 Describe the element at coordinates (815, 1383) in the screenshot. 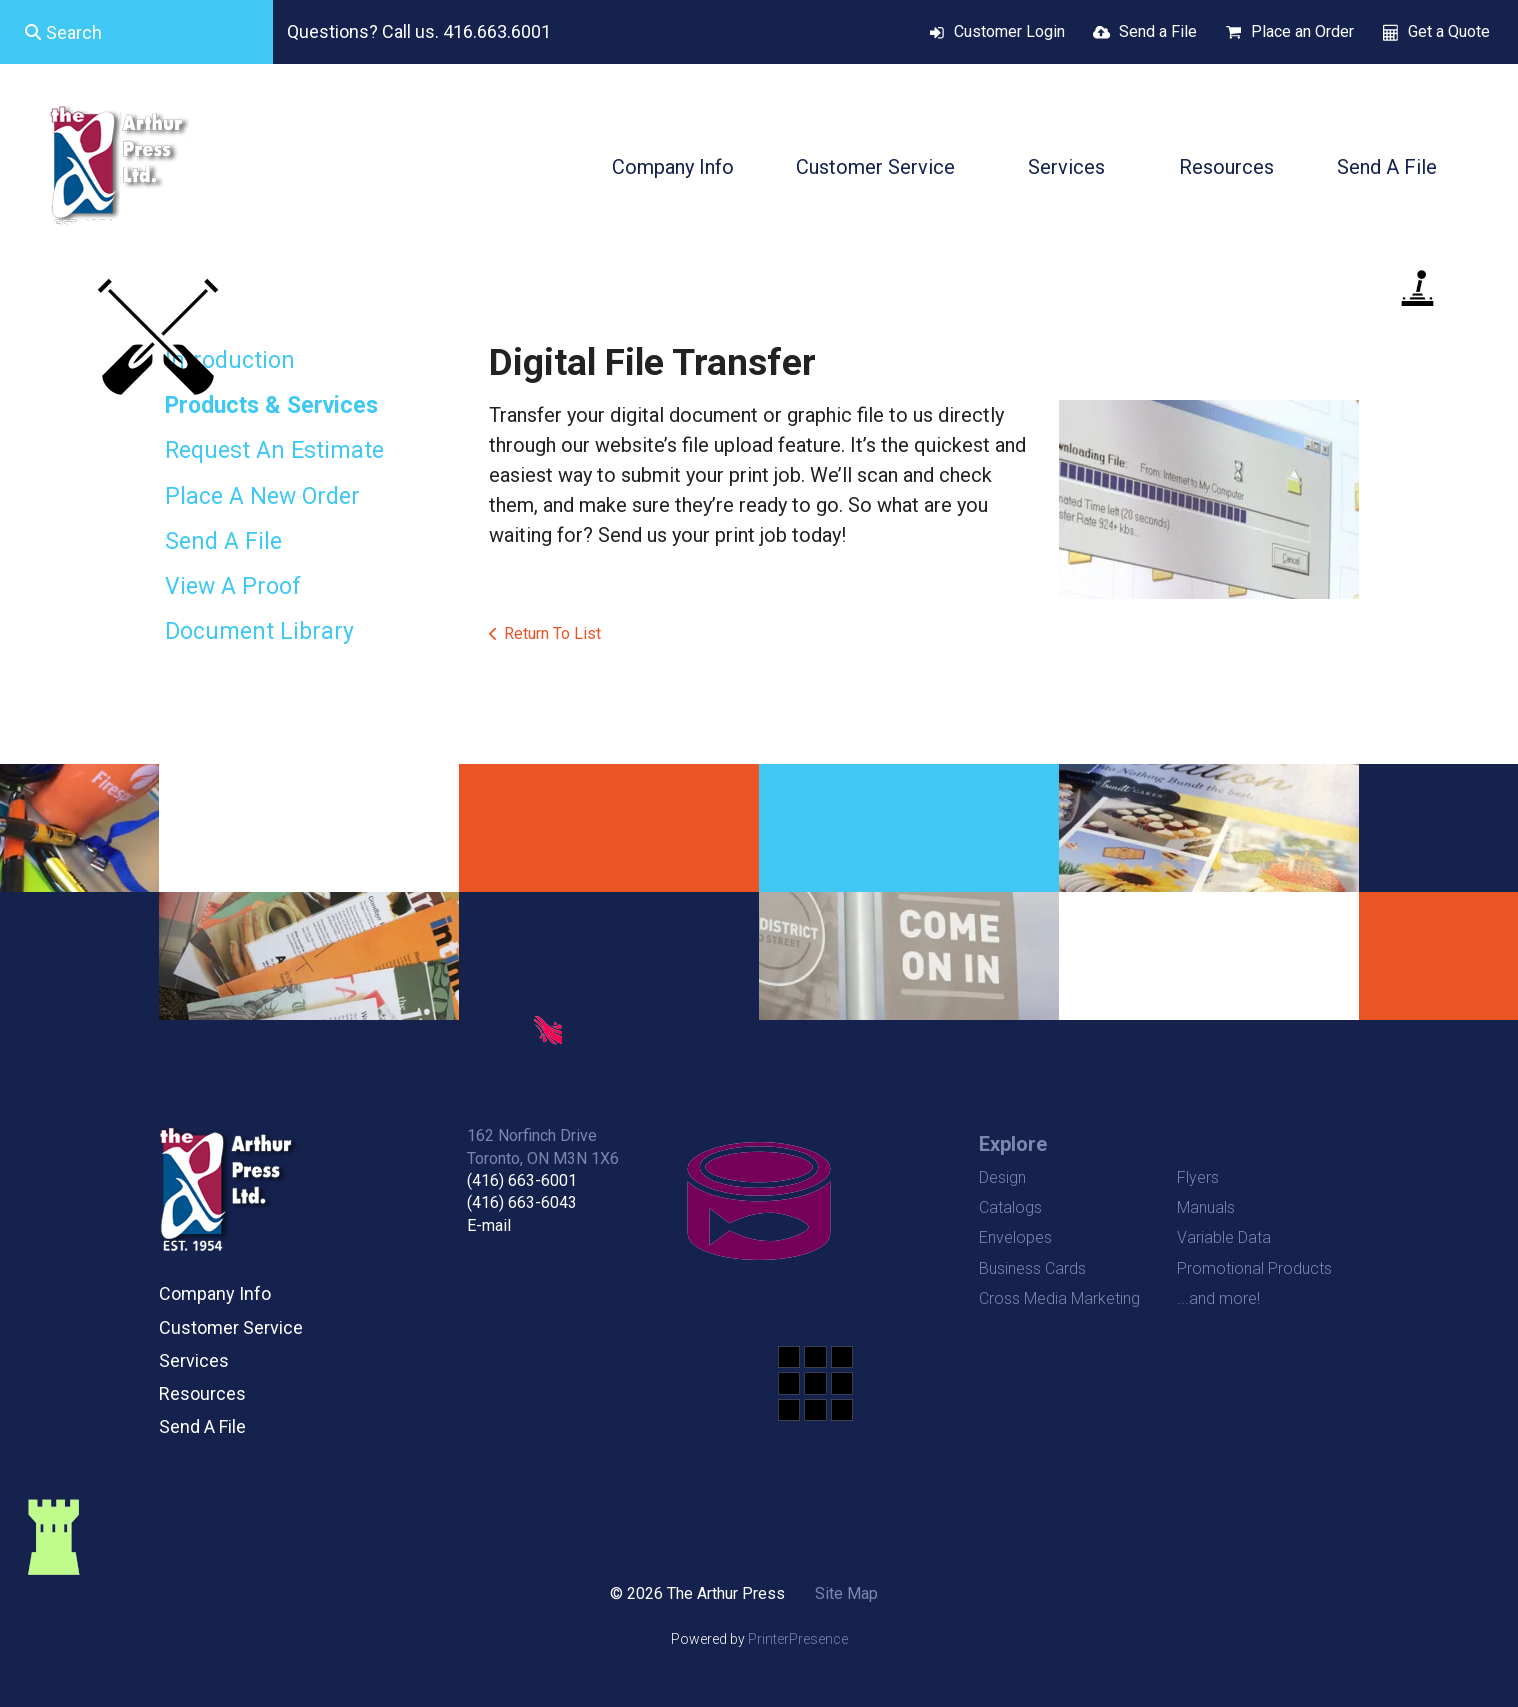

I see `view grid layout` at that location.